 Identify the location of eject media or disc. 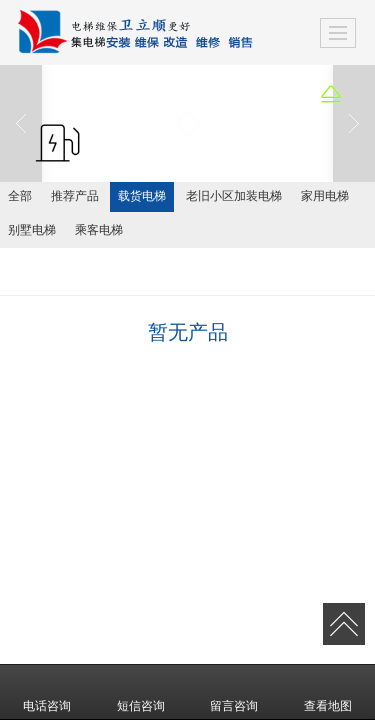
(331, 95).